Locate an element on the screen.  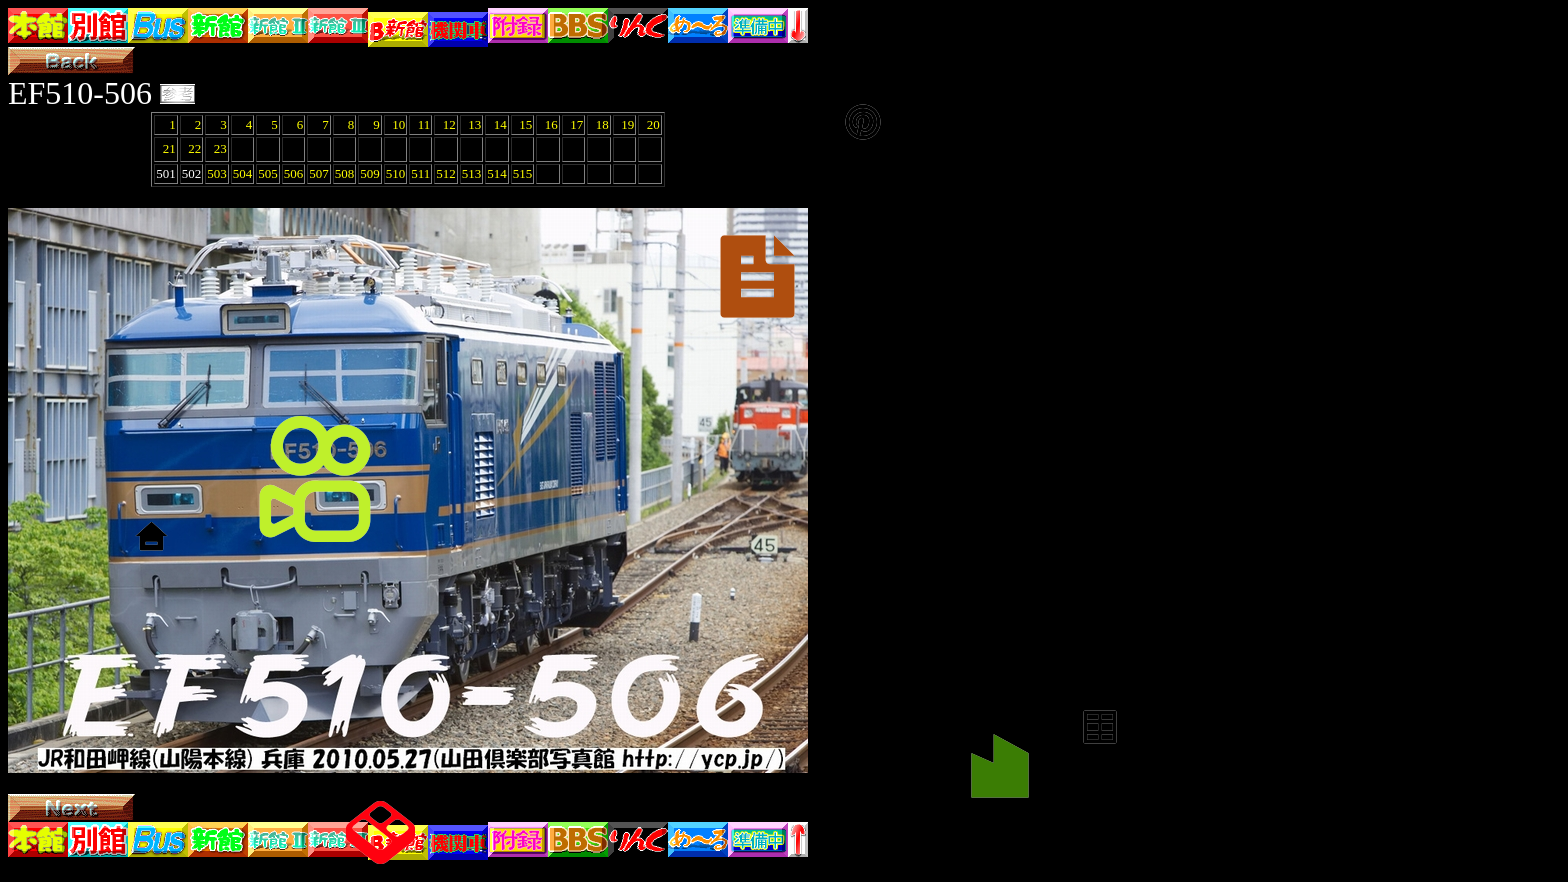
open the bento app is located at coordinates (380, 832).